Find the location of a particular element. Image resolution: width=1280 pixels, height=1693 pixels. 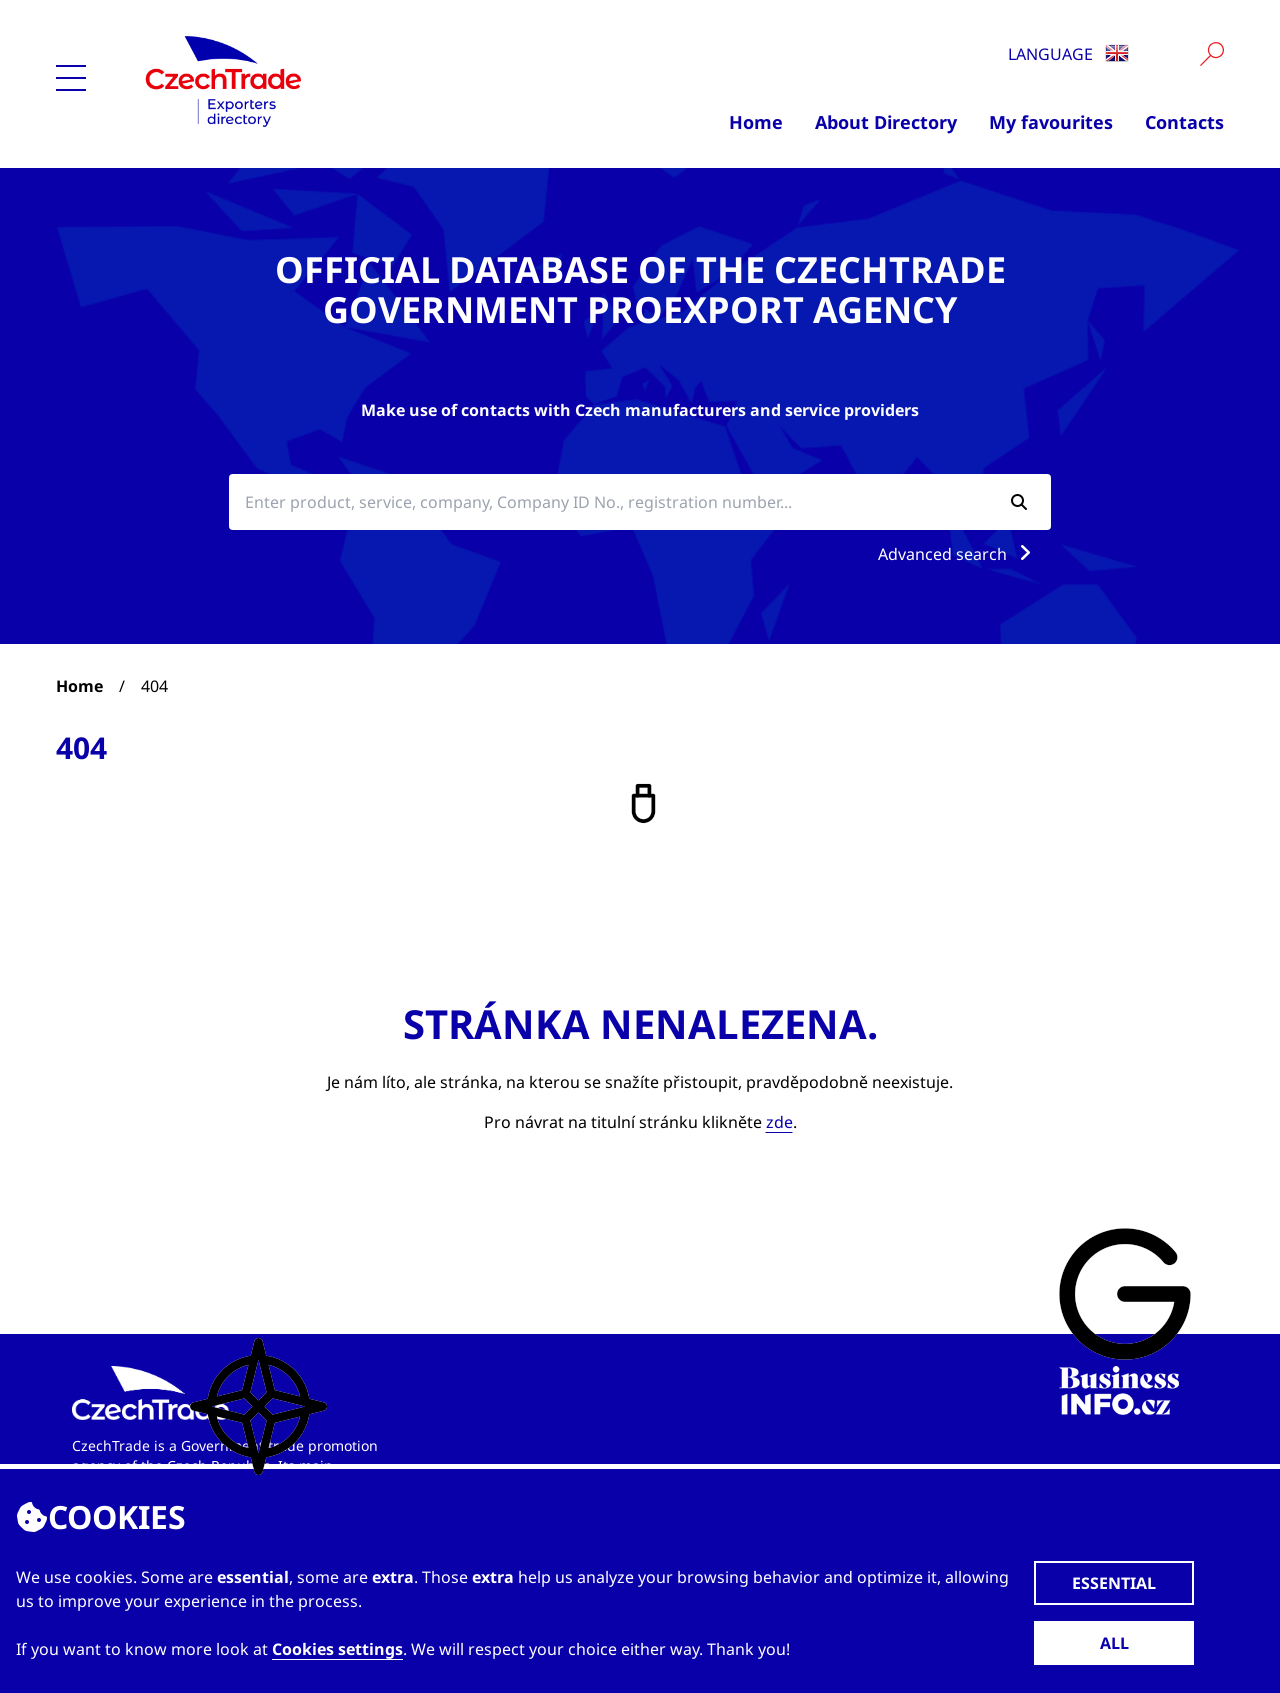

sign in with Google is located at coordinates (1125, 1294).